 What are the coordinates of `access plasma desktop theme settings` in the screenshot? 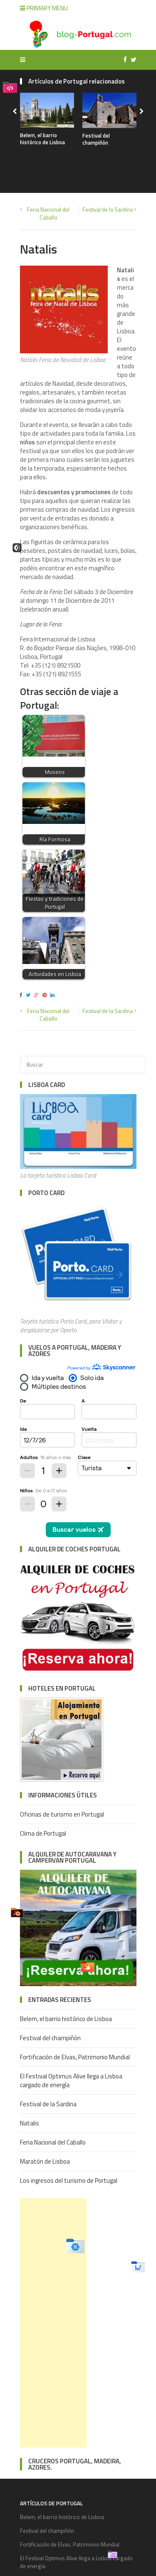 It's located at (17, 548).